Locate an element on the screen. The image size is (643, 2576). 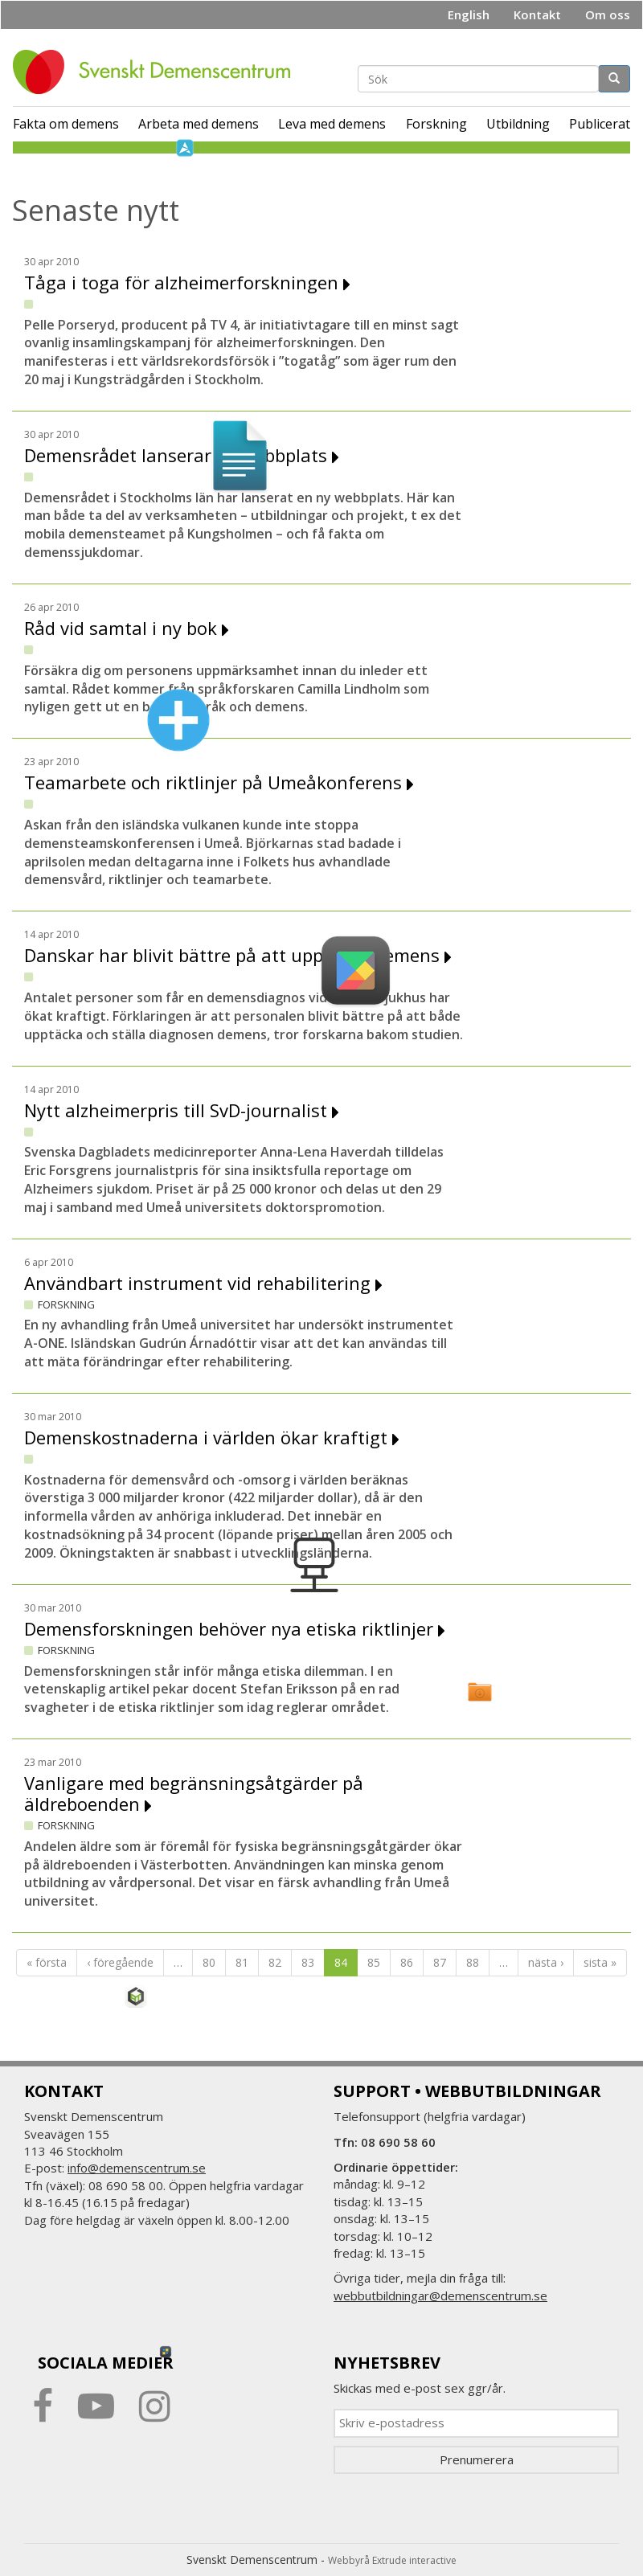
indicates a newly added item or file is located at coordinates (178, 720).